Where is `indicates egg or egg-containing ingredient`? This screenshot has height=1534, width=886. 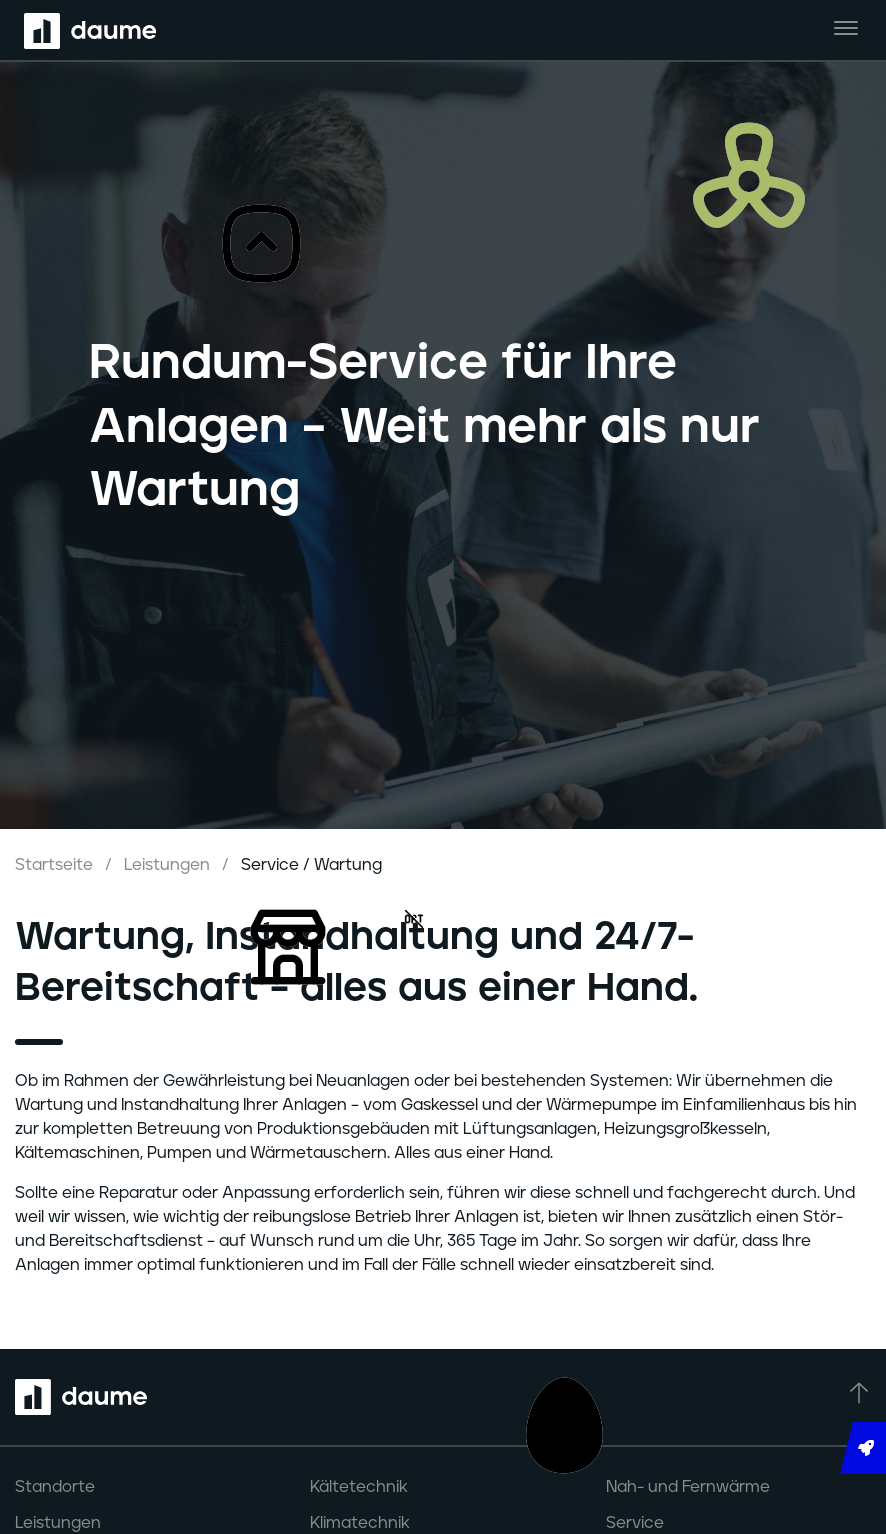 indicates egg or egg-containing ingredient is located at coordinates (564, 1425).